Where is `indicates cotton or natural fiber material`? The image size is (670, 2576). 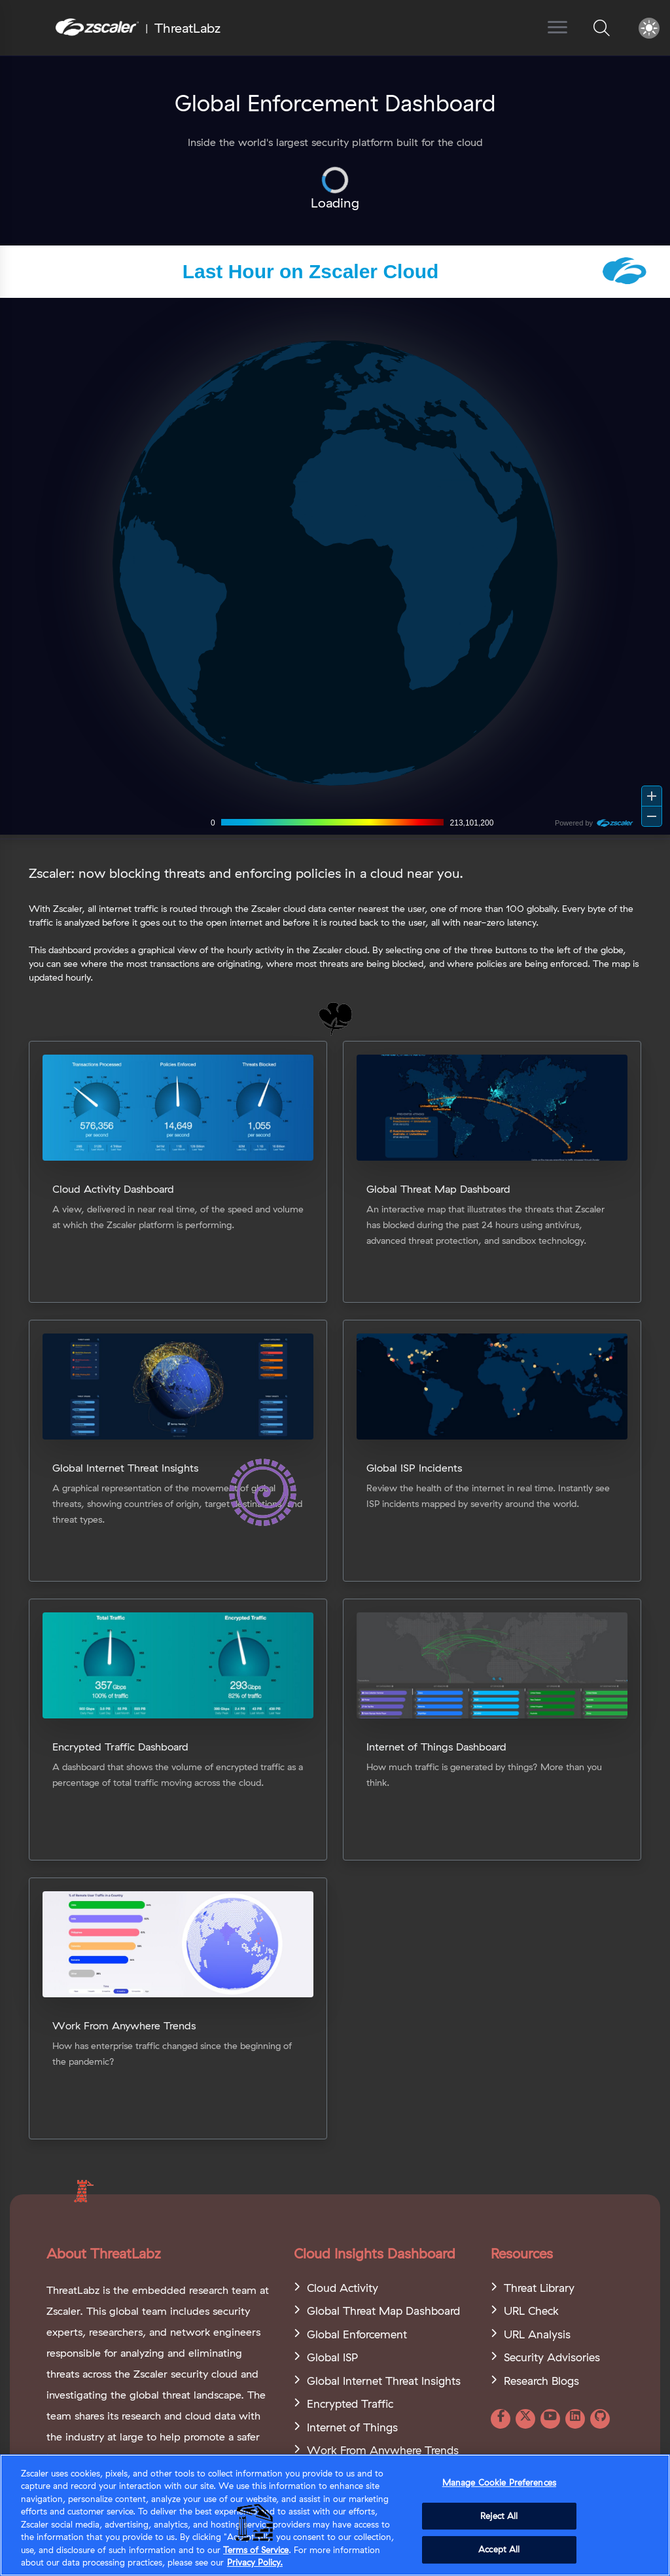 indicates cotton or natural fiber material is located at coordinates (335, 1019).